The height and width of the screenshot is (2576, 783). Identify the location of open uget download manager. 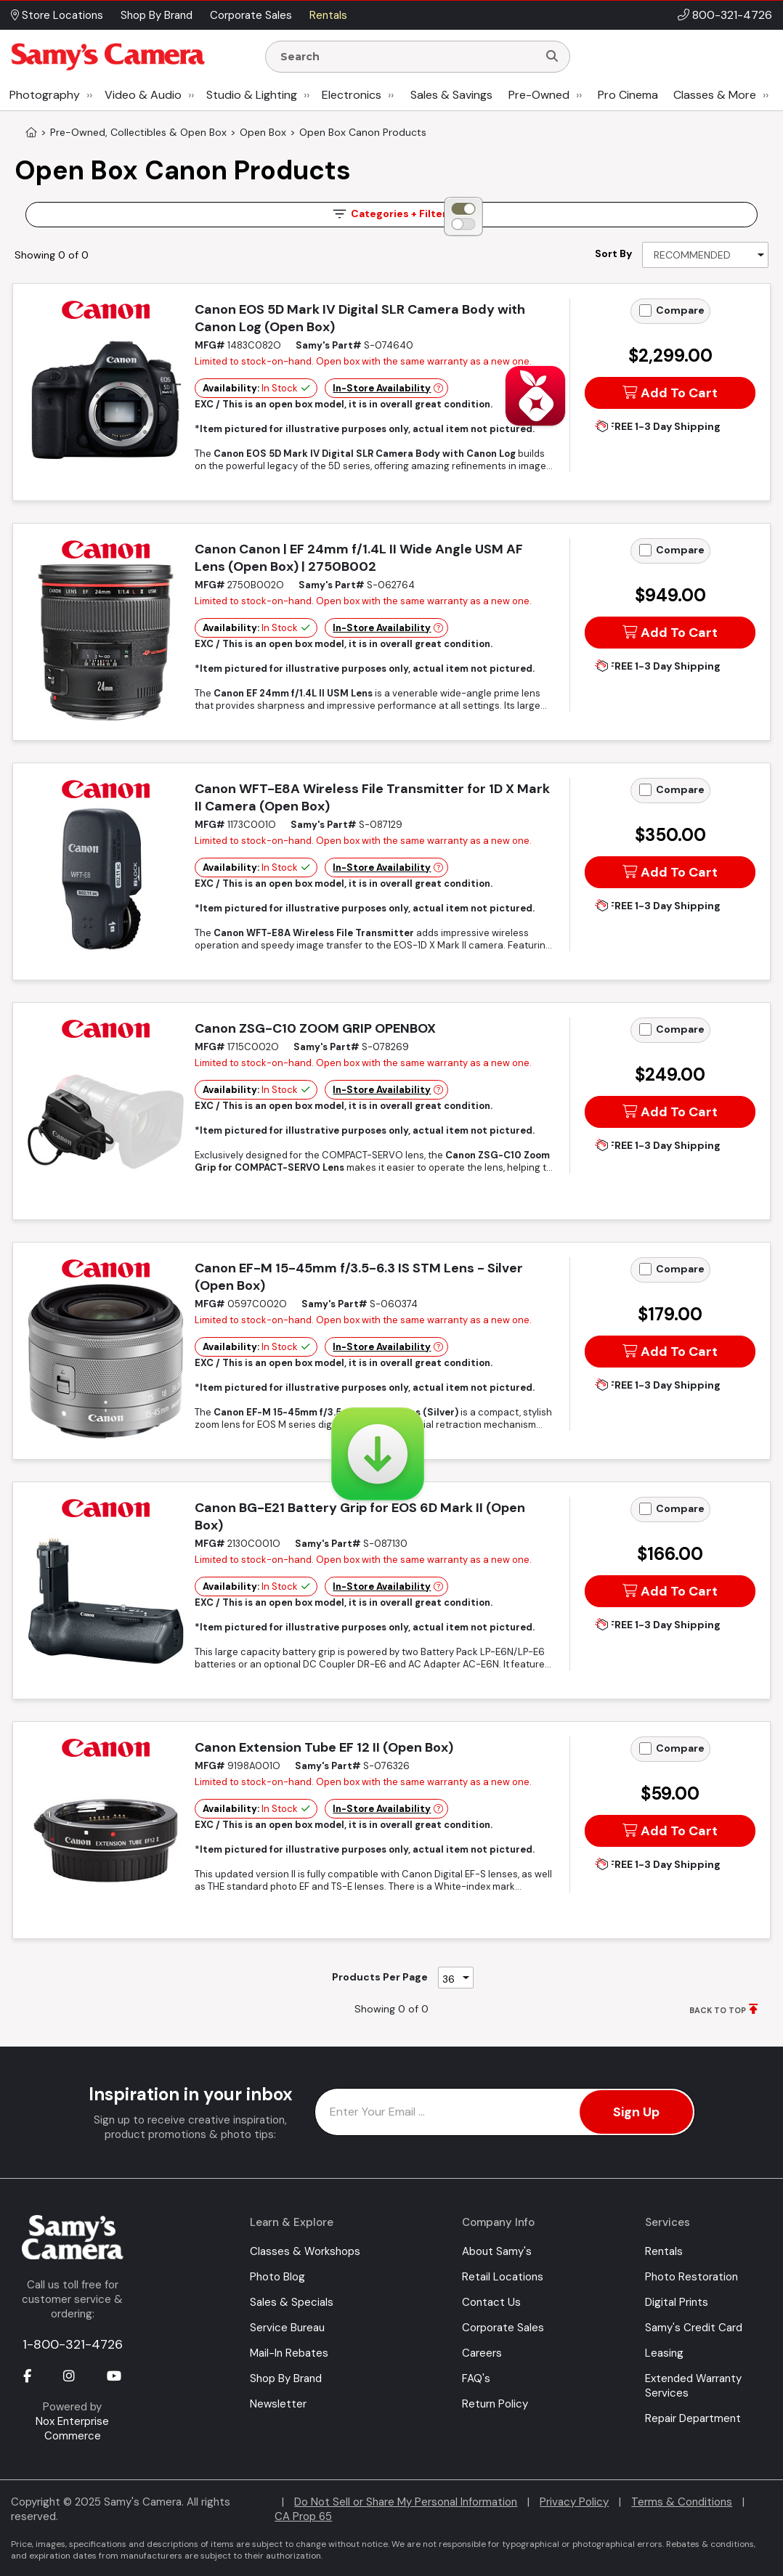
(378, 1454).